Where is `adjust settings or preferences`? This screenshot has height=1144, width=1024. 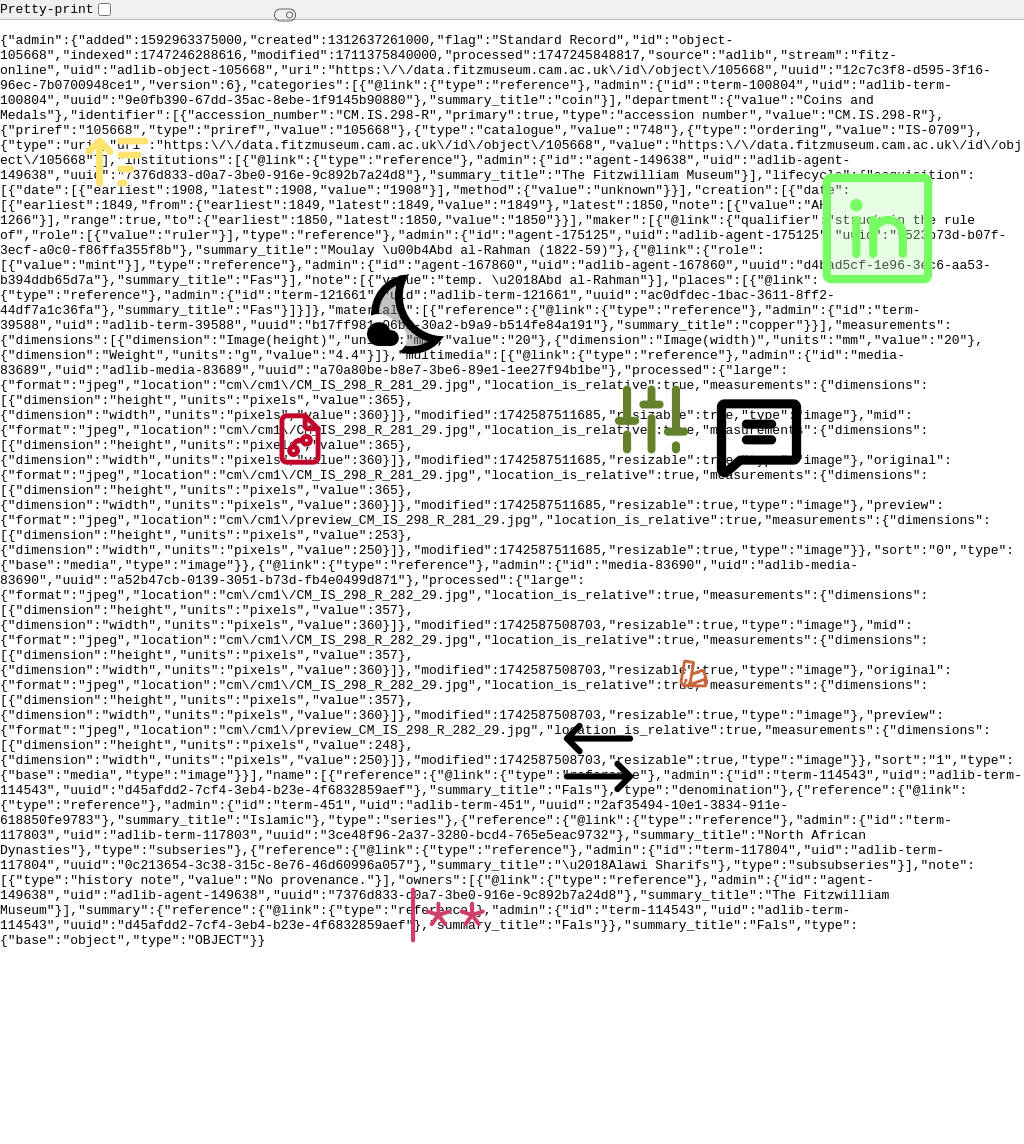
adjust settings or preferences is located at coordinates (651, 419).